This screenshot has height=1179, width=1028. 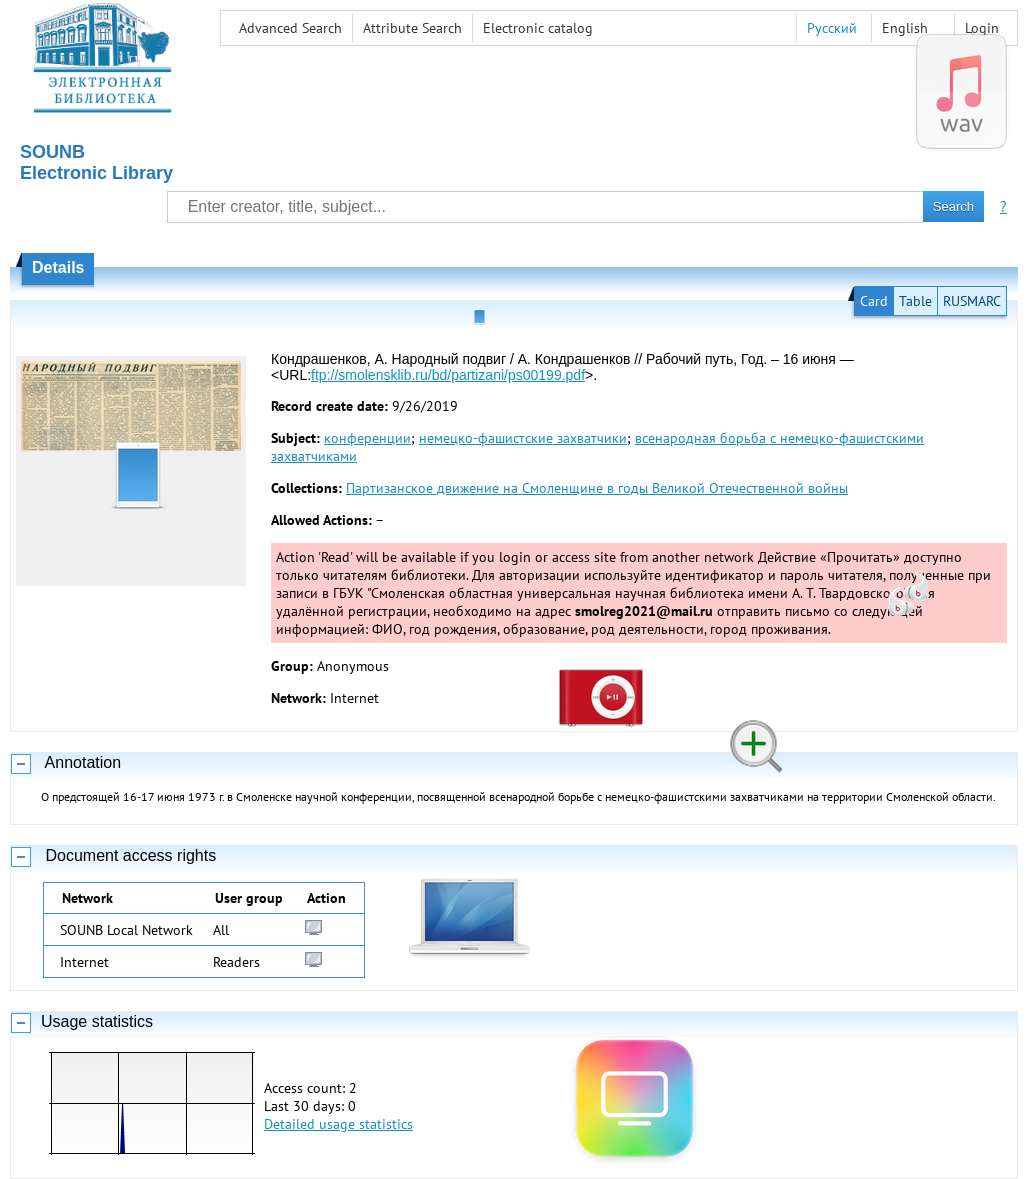 What do you see at coordinates (138, 469) in the screenshot?
I see `iPad mini 2 device detected` at bounding box center [138, 469].